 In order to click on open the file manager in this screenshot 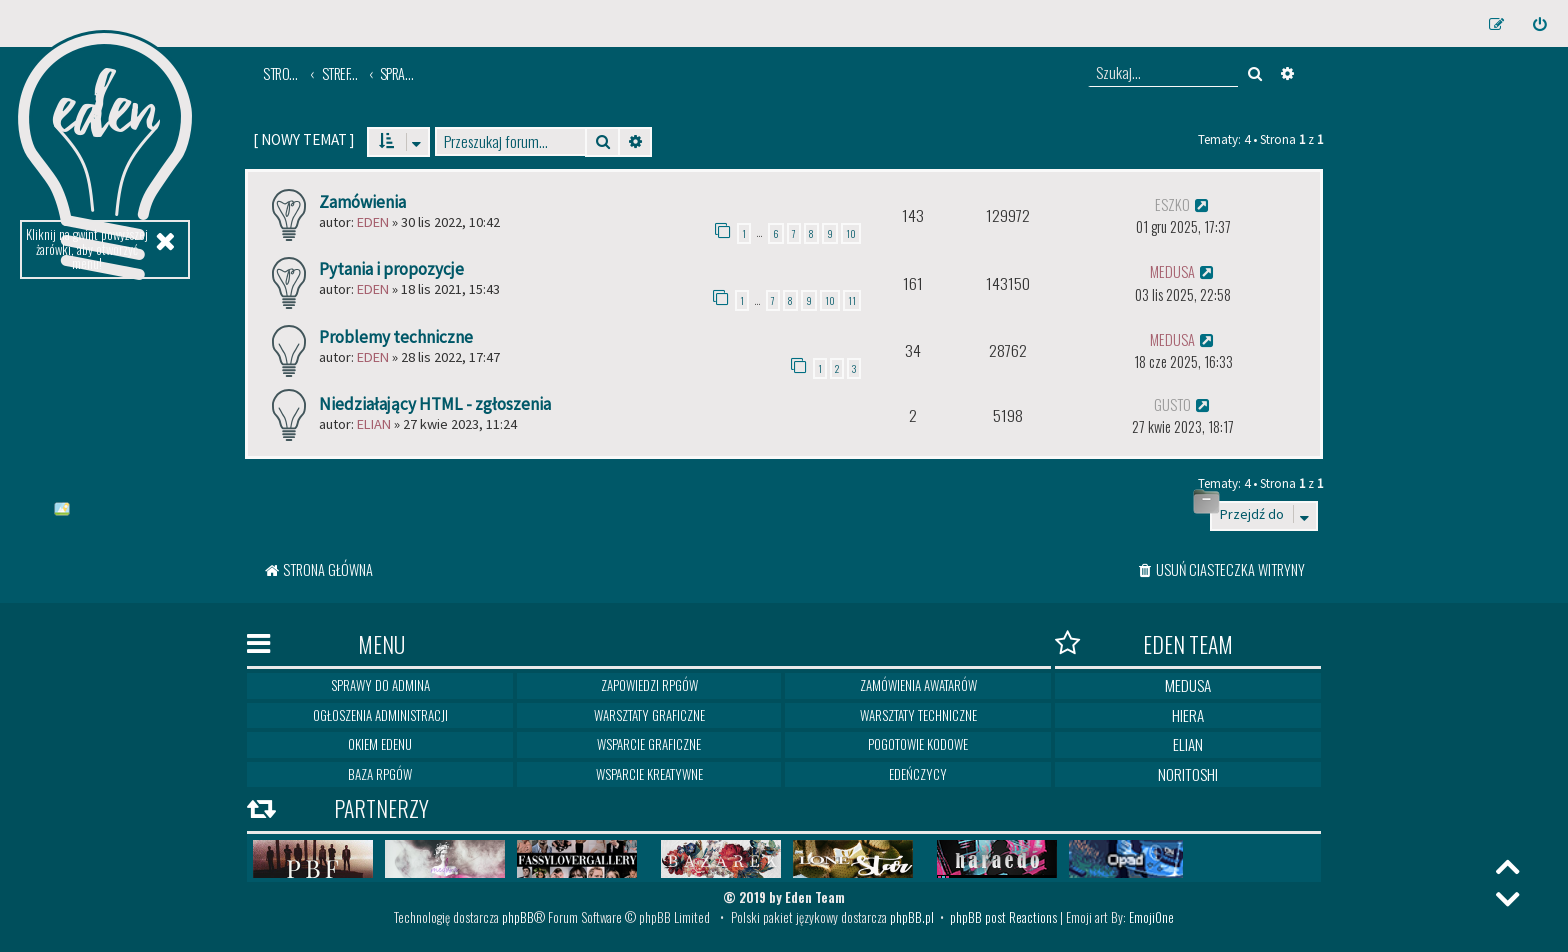, I will do `click(1206, 501)`.